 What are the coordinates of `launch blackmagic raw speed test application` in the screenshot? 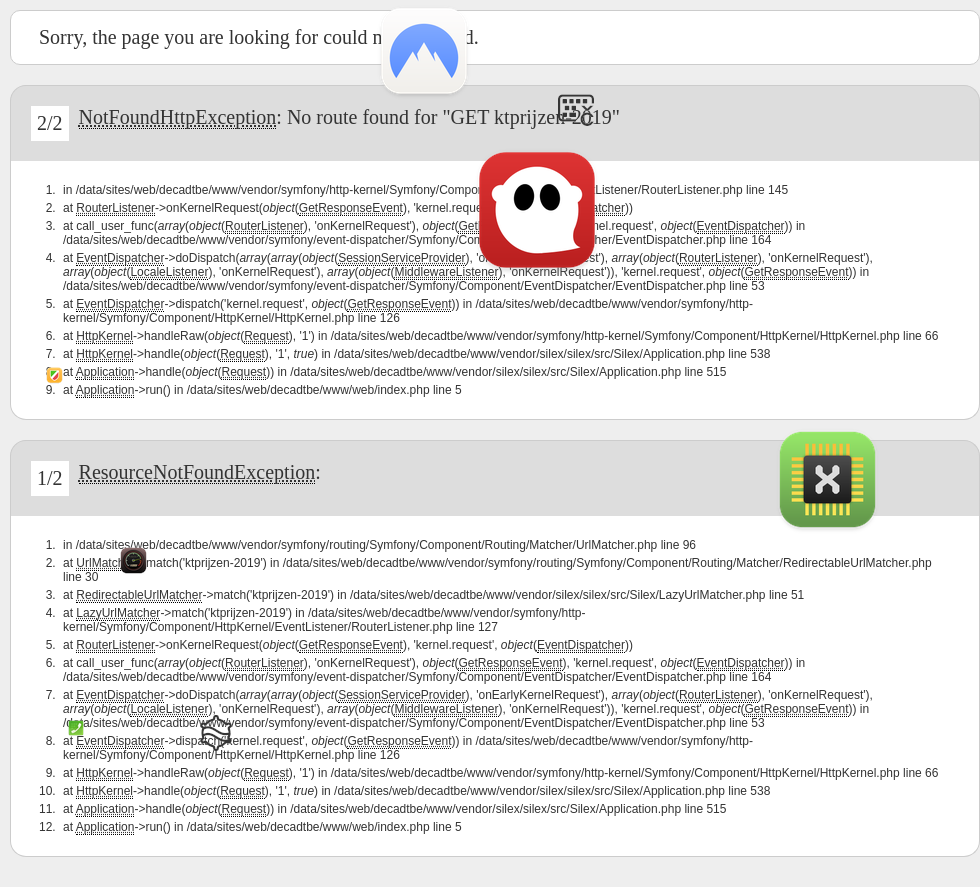 It's located at (133, 560).